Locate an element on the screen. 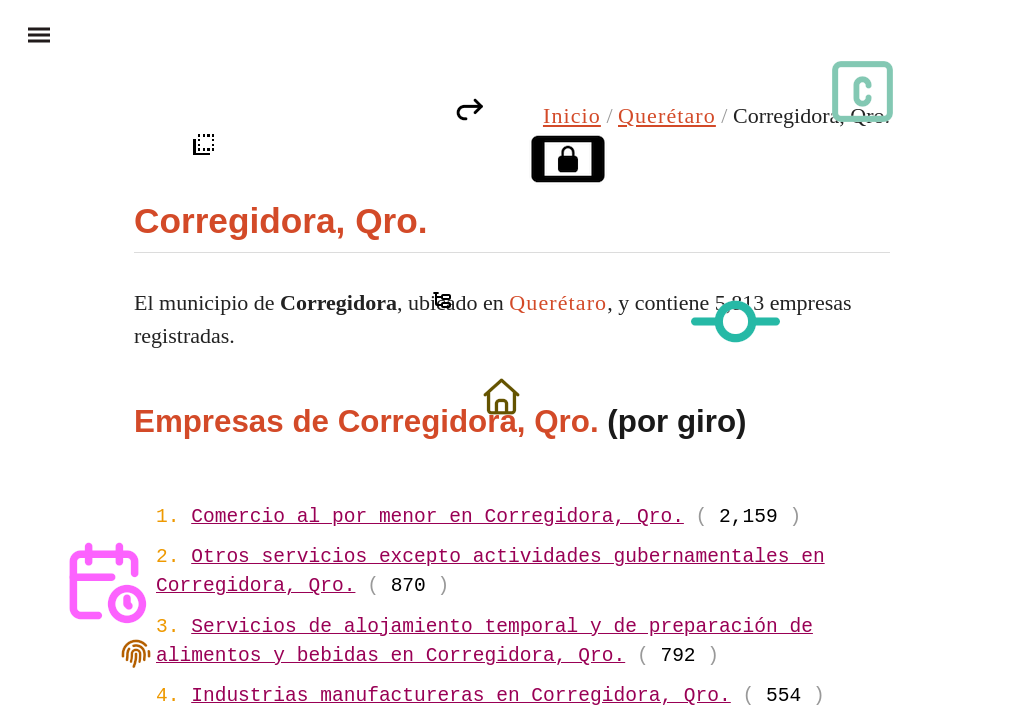  schedule an event with a specific time is located at coordinates (104, 581).